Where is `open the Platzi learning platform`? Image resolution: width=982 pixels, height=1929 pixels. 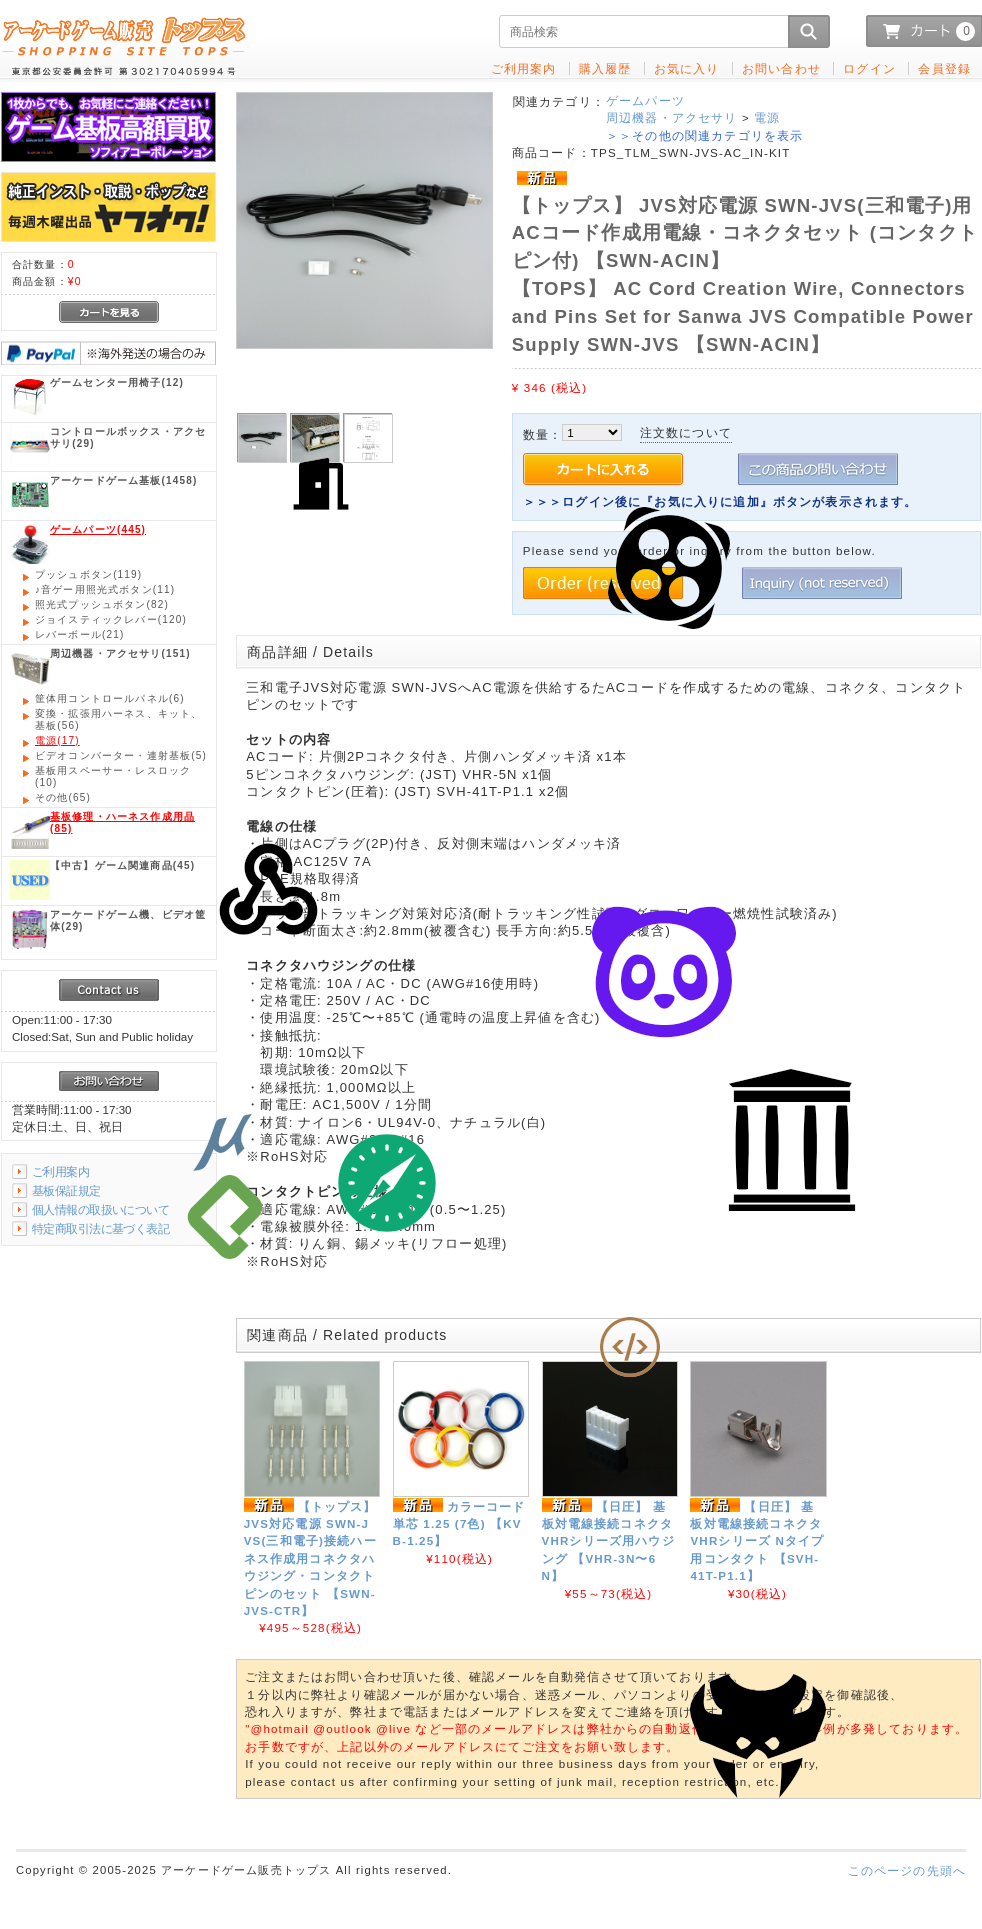
open the Platzi learning platform is located at coordinates (225, 1217).